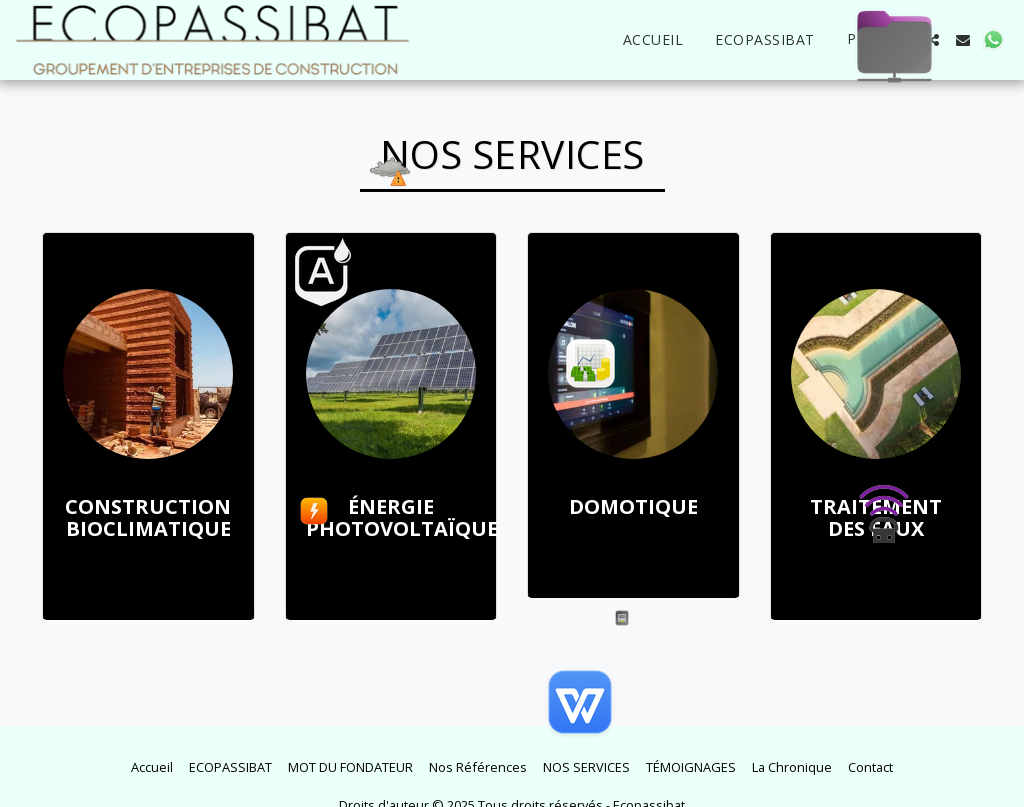 Image resolution: width=1024 pixels, height=807 pixels. What do you see at coordinates (323, 272) in the screenshot?
I see `switch to keyboard input method` at bounding box center [323, 272].